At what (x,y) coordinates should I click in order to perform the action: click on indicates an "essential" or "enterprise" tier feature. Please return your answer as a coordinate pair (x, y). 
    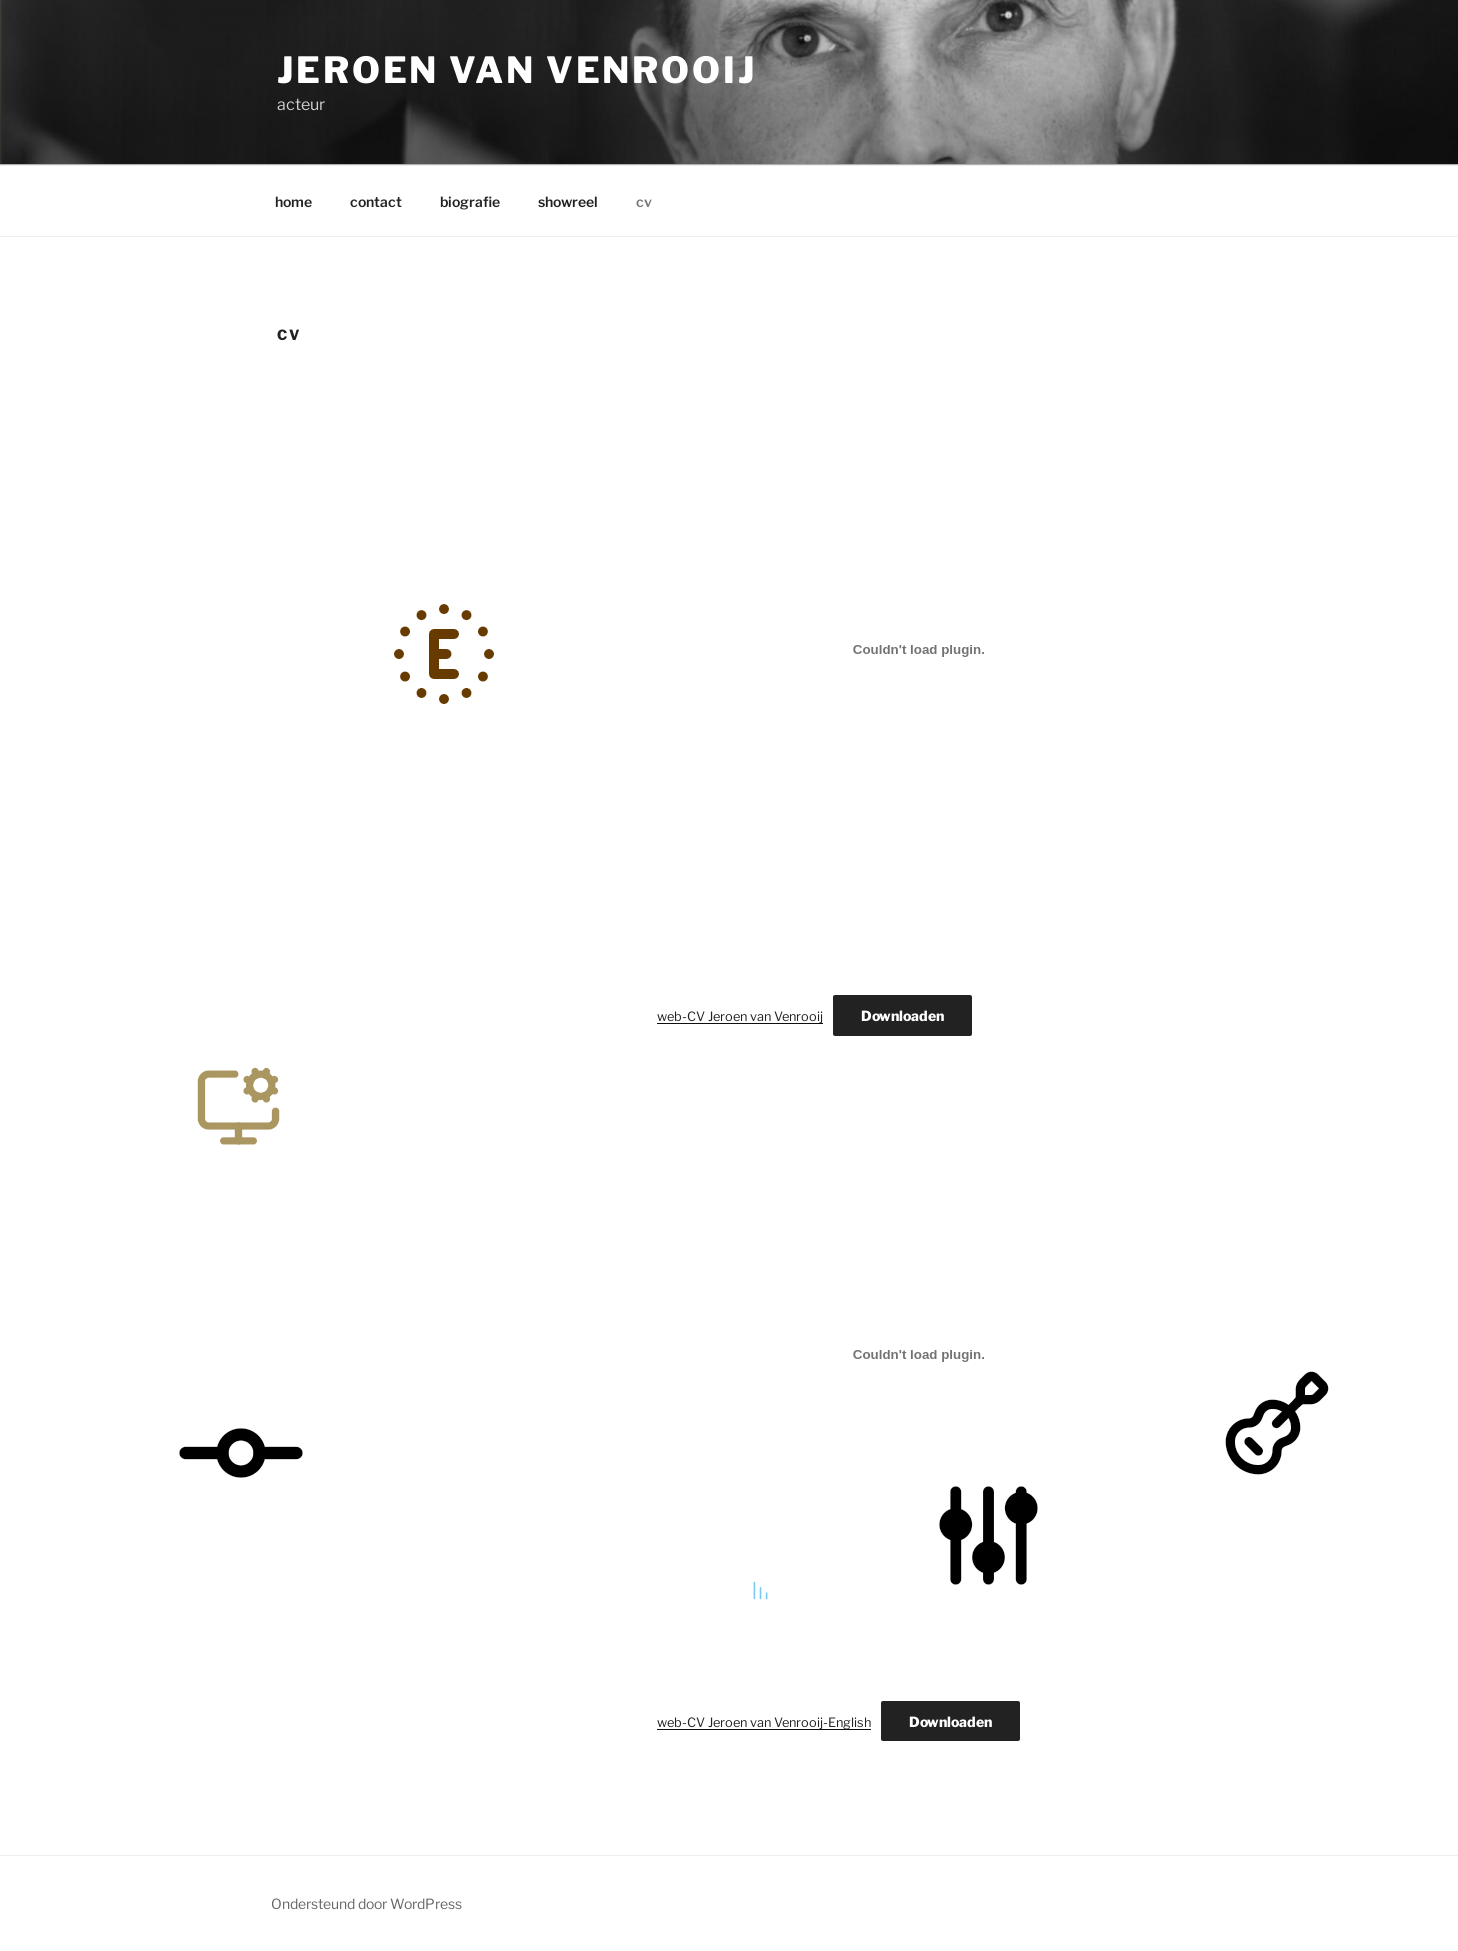
    Looking at the image, I should click on (444, 654).